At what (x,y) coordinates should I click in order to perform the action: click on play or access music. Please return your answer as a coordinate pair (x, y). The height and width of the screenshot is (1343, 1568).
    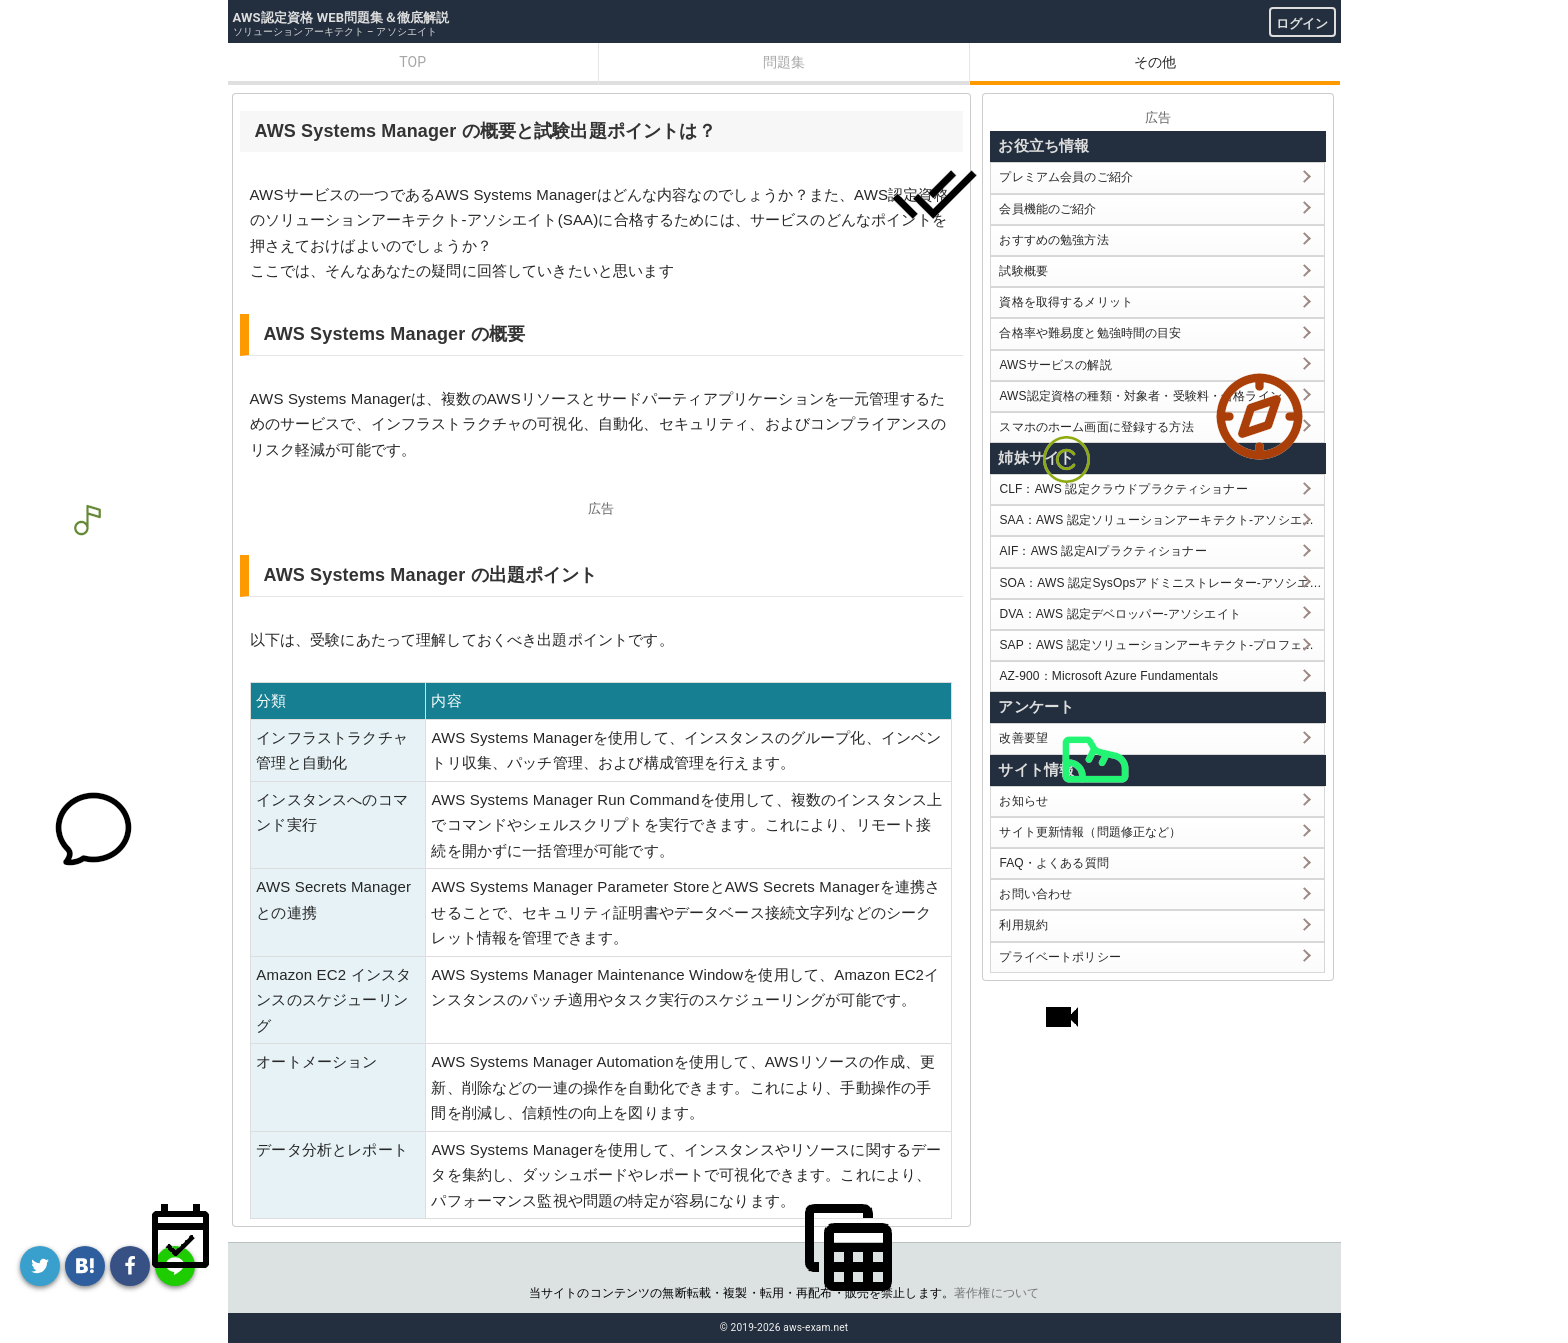
    Looking at the image, I should click on (87, 519).